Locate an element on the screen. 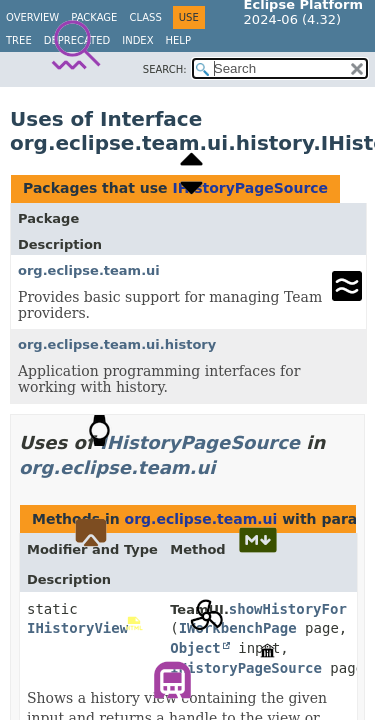  perform a fuzzy or approximate search is located at coordinates (77, 43).